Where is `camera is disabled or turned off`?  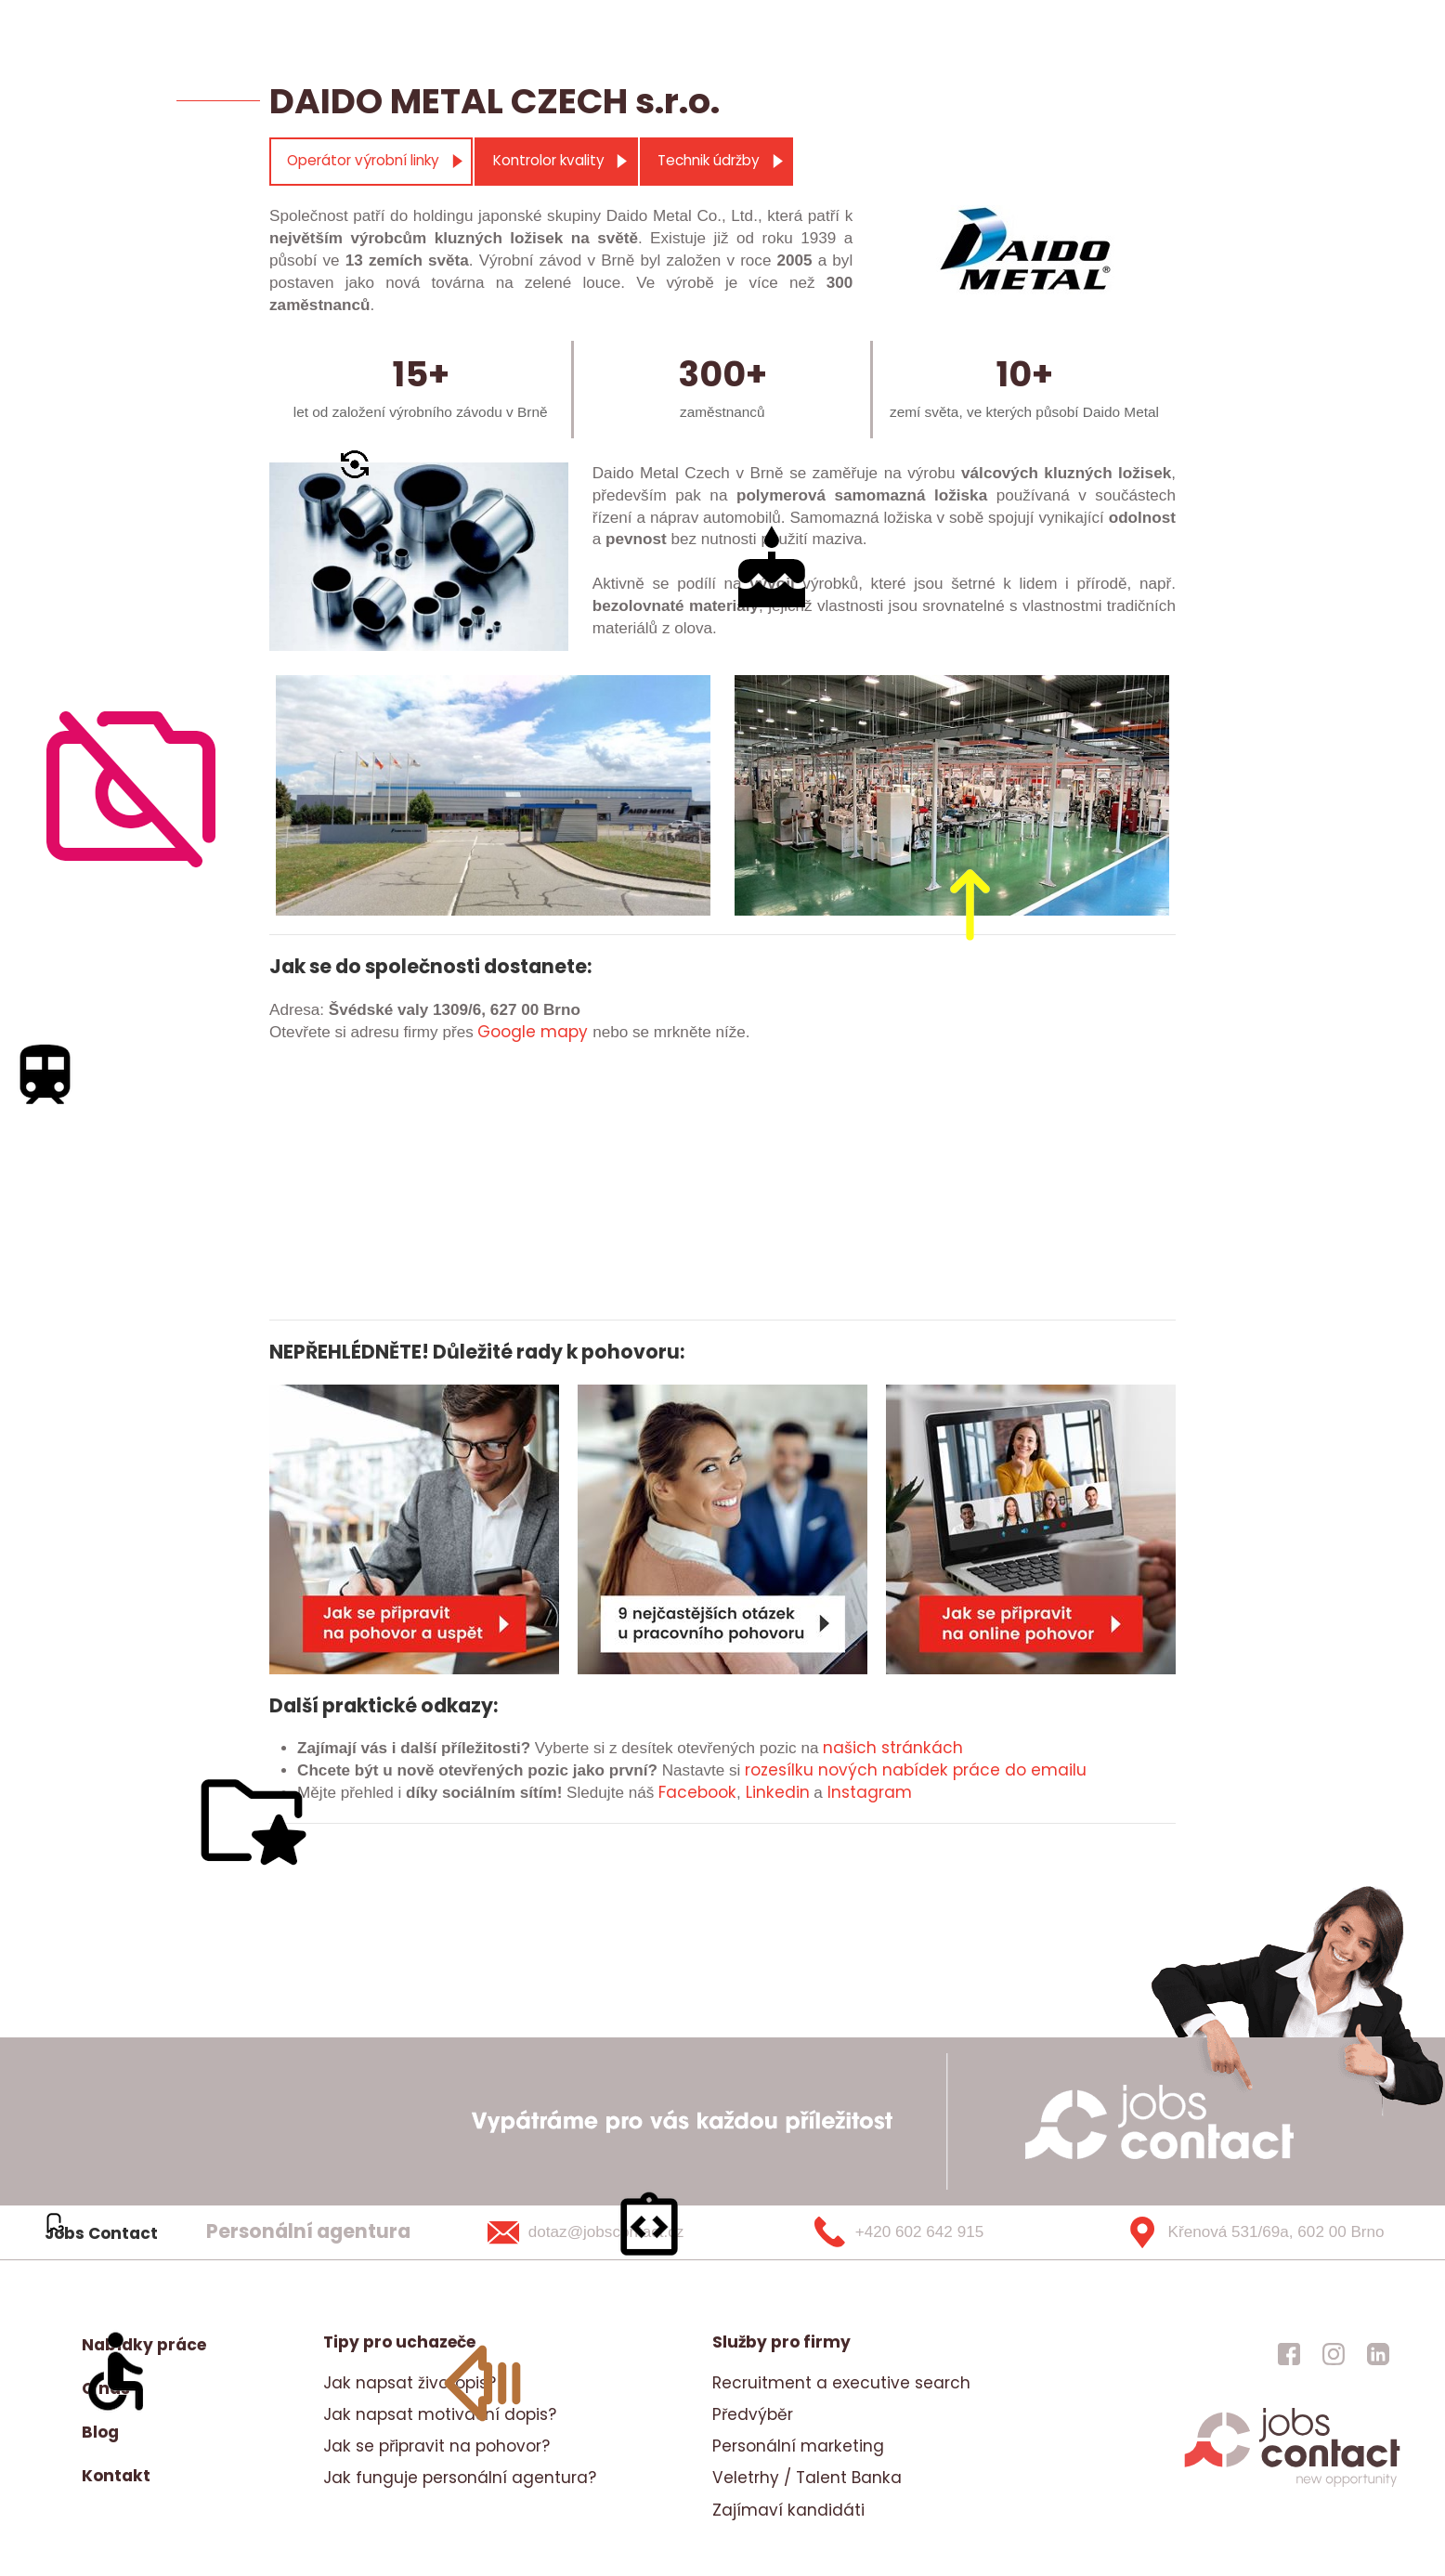
camera is disabled or turned off is located at coordinates (131, 789).